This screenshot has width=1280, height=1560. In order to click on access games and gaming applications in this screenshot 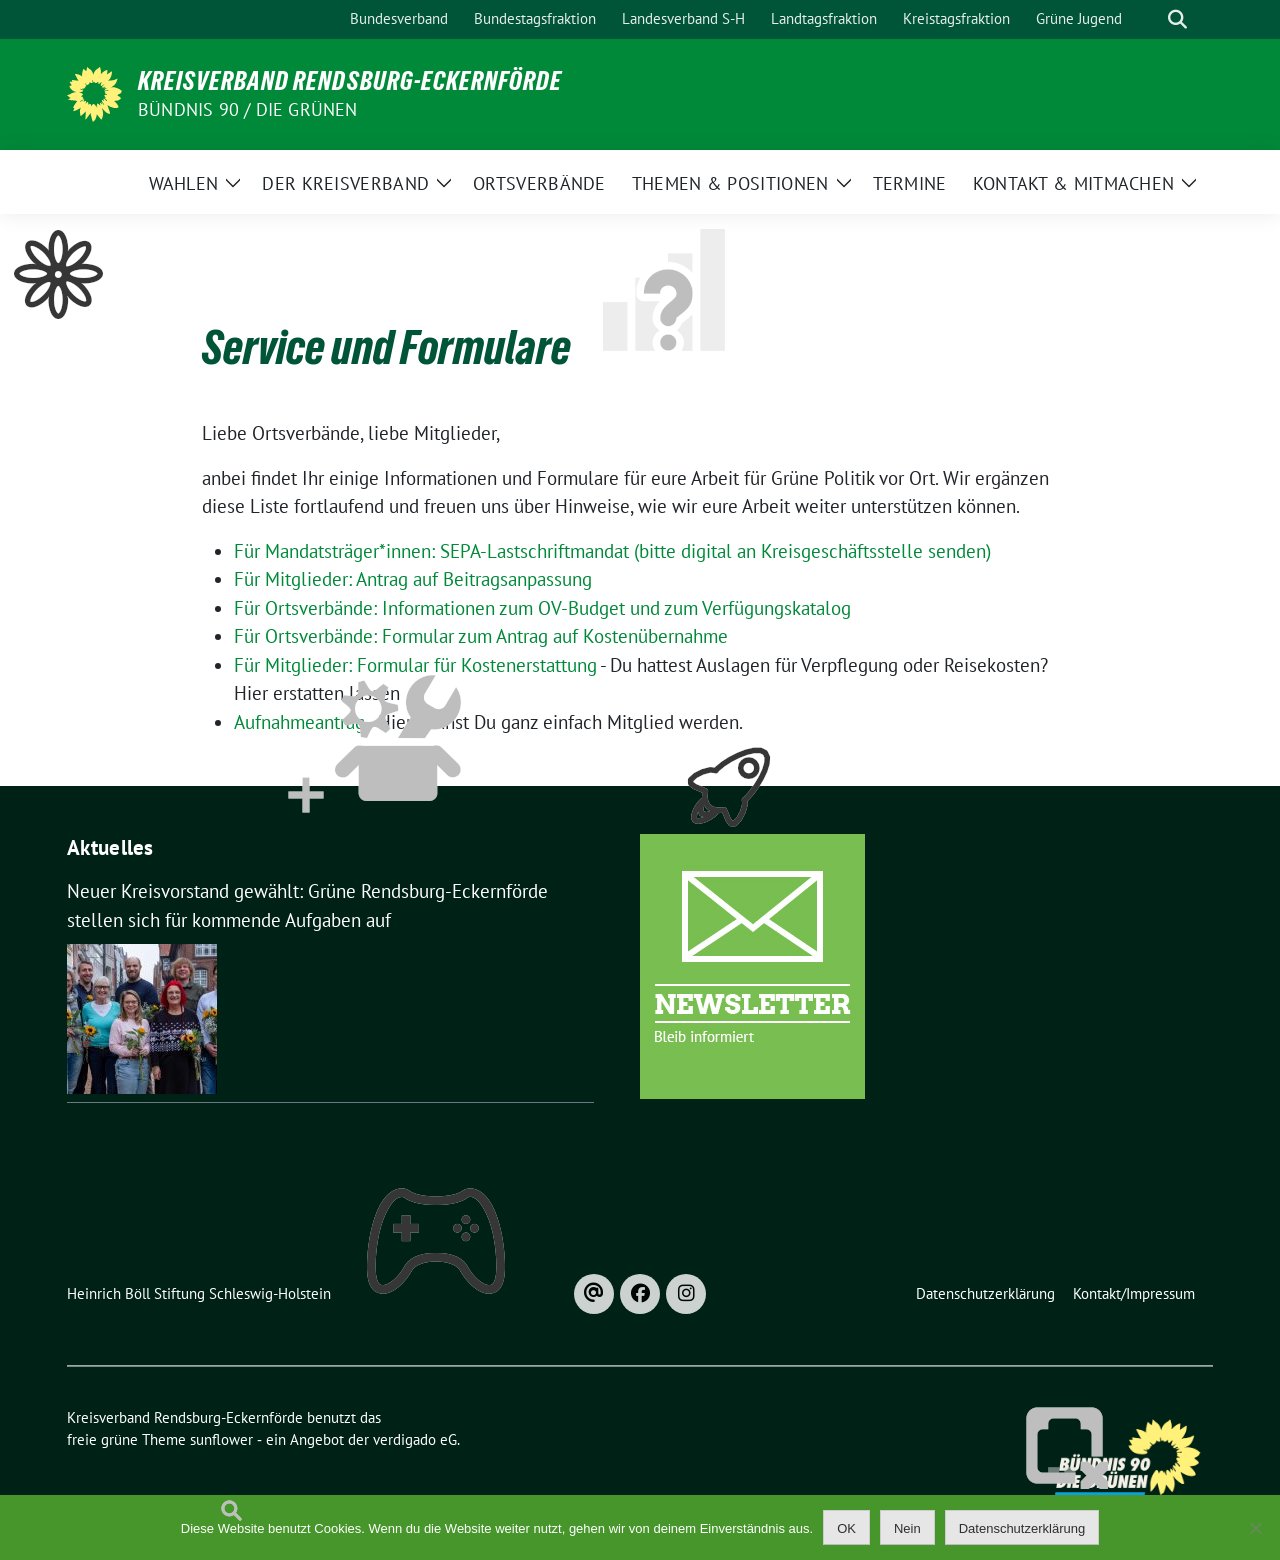, I will do `click(436, 1241)`.